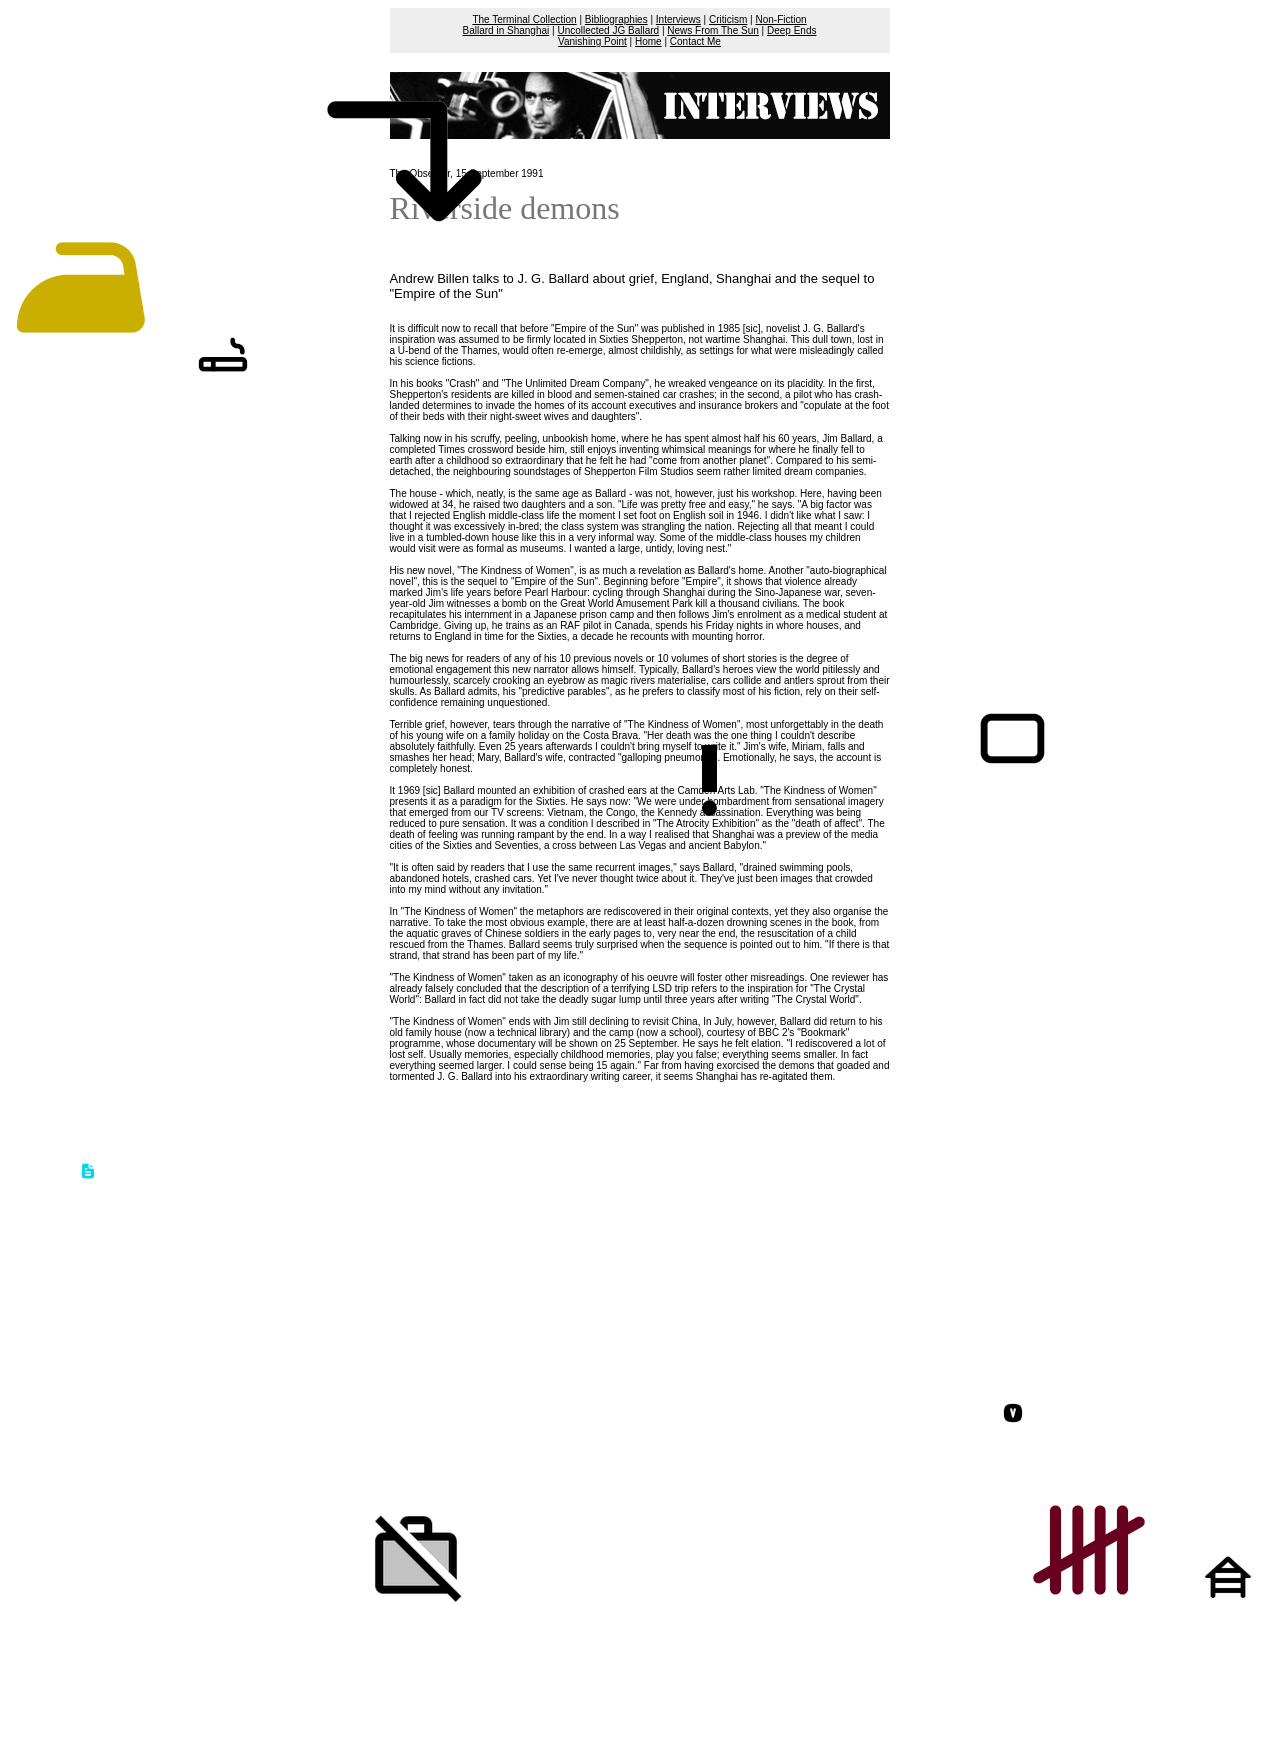 The height and width of the screenshot is (1745, 1280). Describe the element at coordinates (1012, 738) in the screenshot. I see `switch to landscape orientation` at that location.